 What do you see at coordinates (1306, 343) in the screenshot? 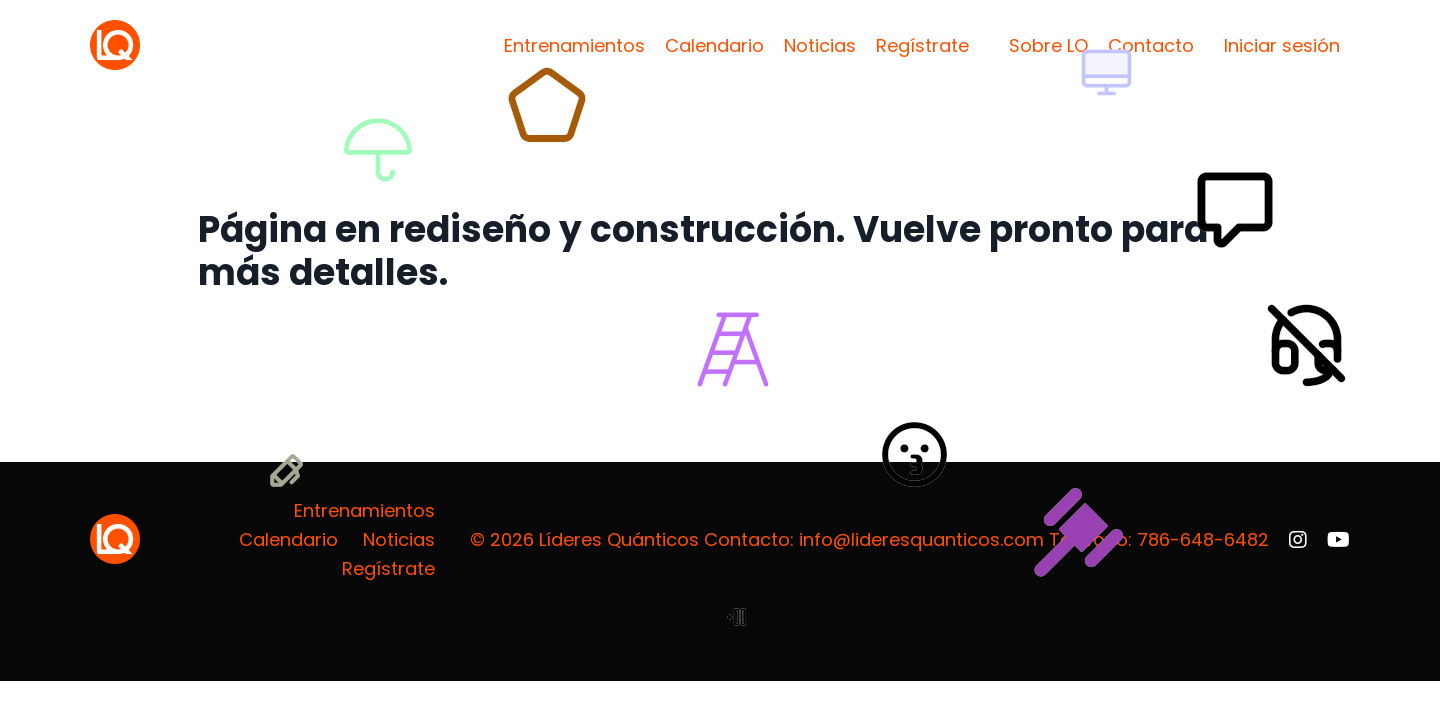
I see `mute or disable headset audio` at bounding box center [1306, 343].